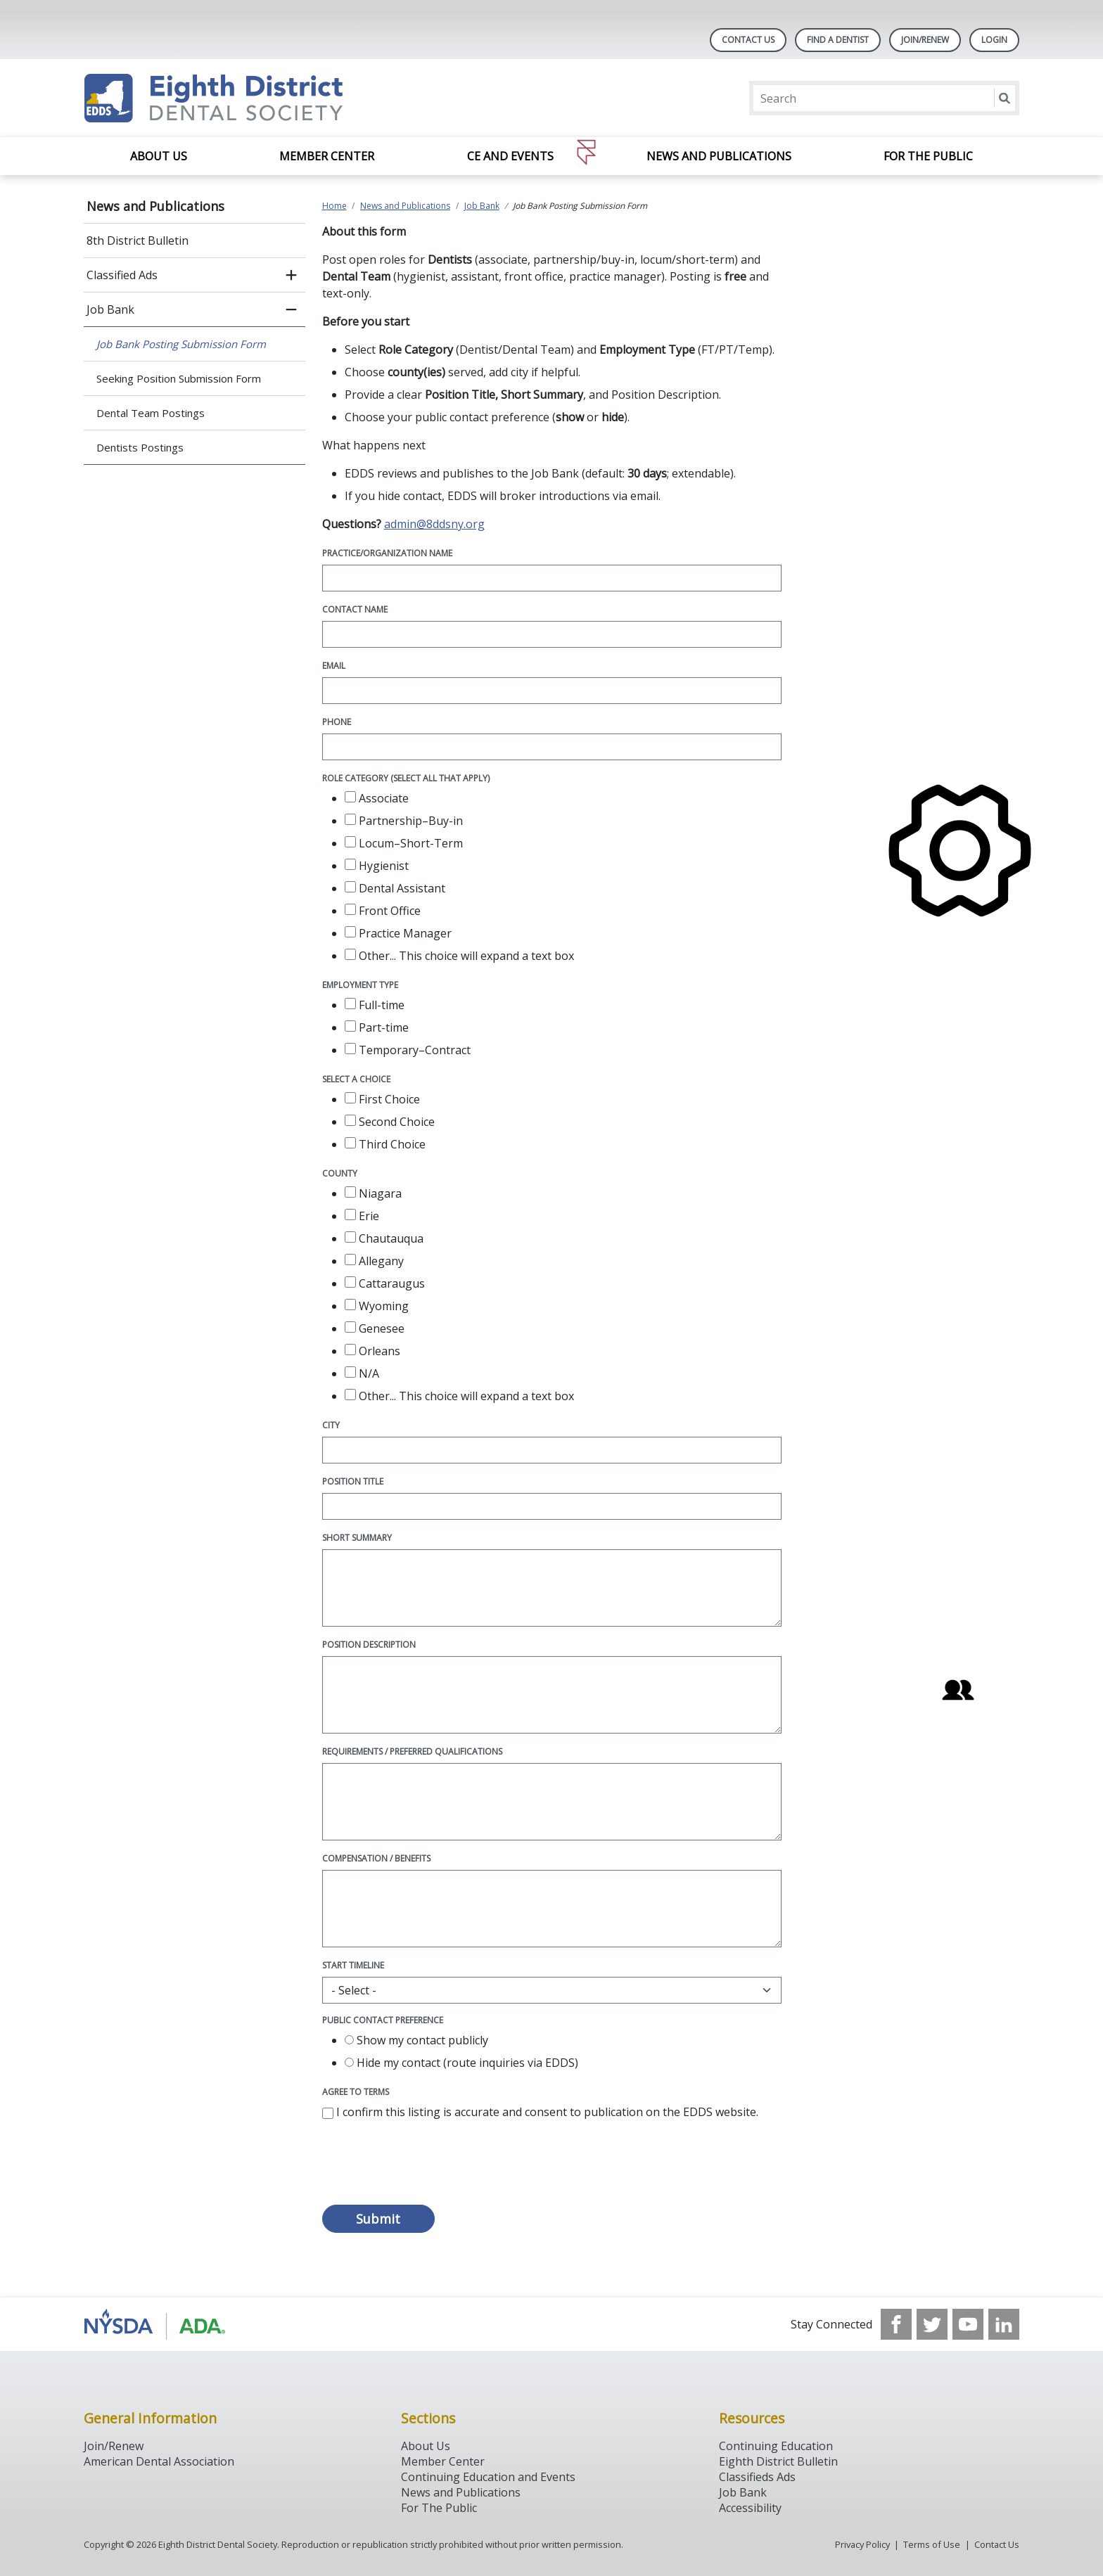 This screenshot has height=2576, width=1103. Describe the element at coordinates (586, 150) in the screenshot. I see `open framer app` at that location.